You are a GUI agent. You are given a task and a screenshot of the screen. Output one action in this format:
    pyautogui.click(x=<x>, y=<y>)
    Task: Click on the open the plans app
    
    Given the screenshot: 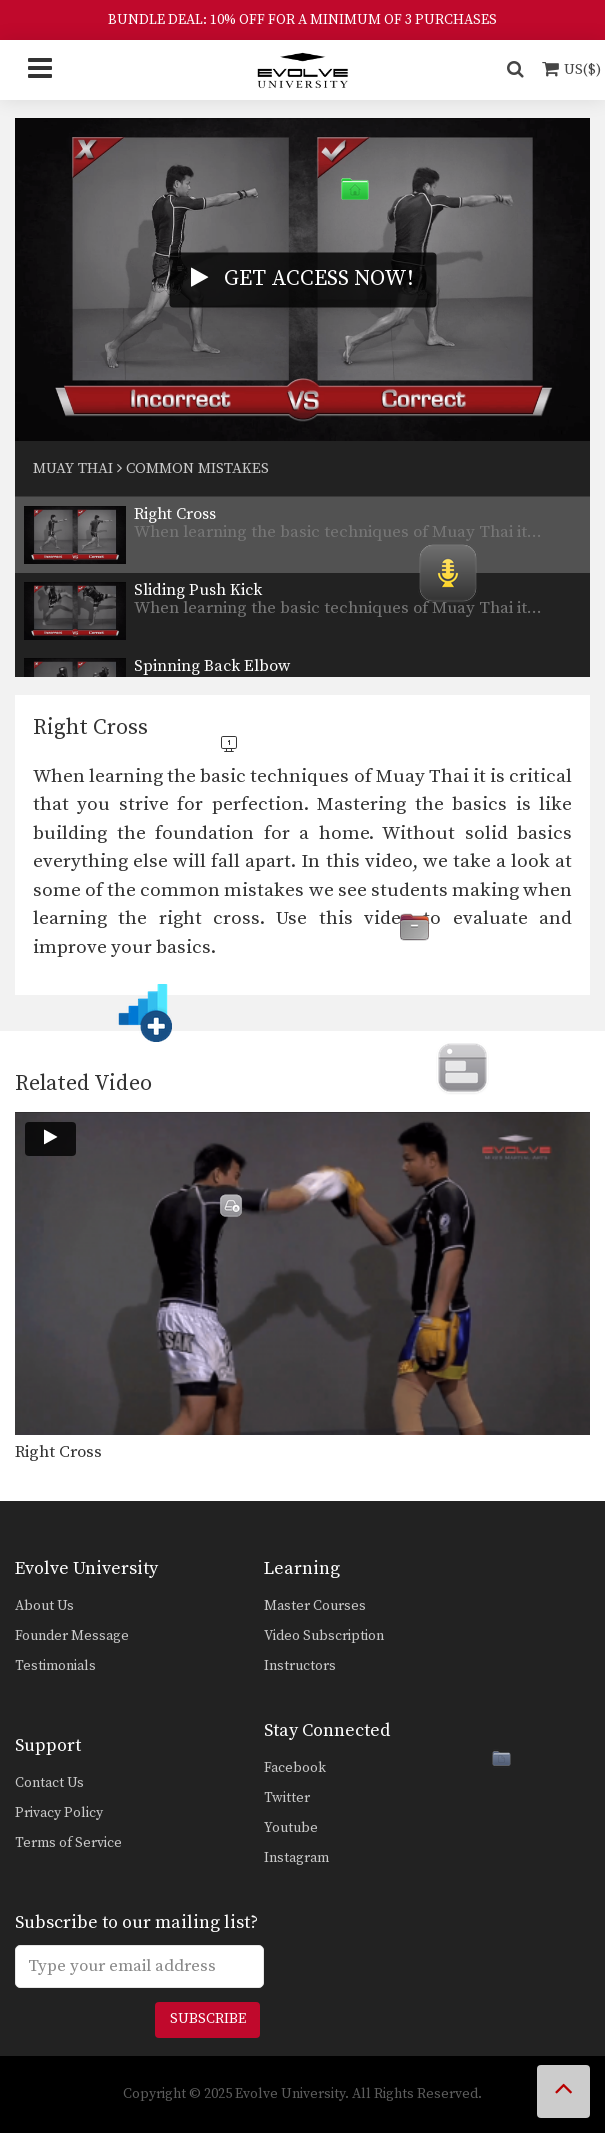 What is the action you would take?
    pyautogui.click(x=143, y=1013)
    